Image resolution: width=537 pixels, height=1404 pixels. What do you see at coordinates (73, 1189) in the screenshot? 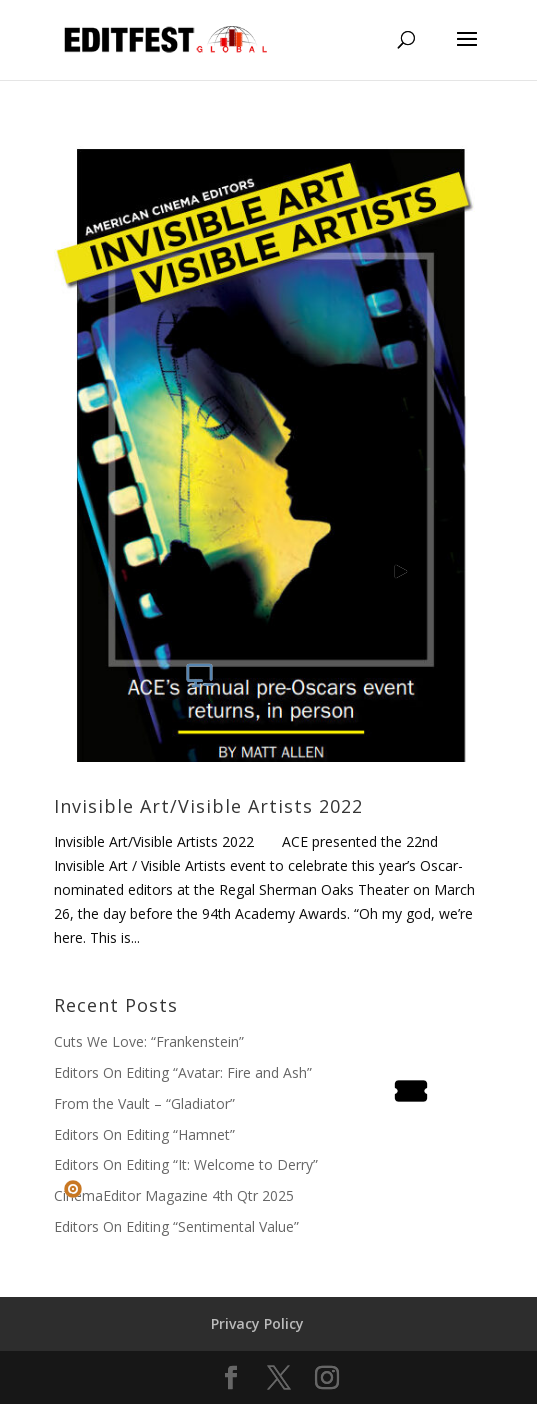
I see `play or access music library` at bounding box center [73, 1189].